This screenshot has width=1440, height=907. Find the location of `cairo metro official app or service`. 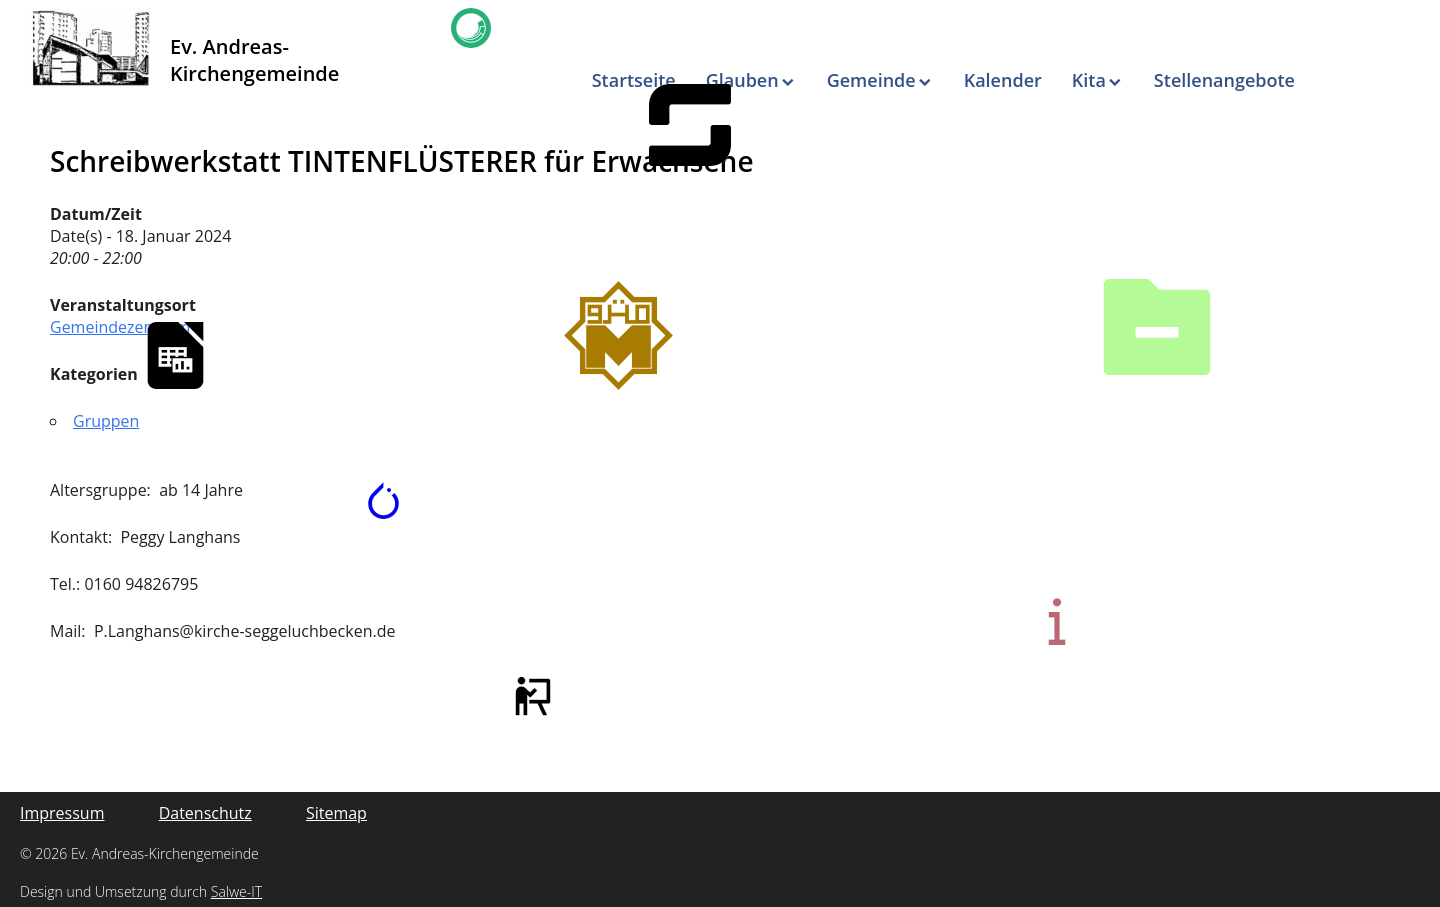

cairo metro official app or service is located at coordinates (618, 335).